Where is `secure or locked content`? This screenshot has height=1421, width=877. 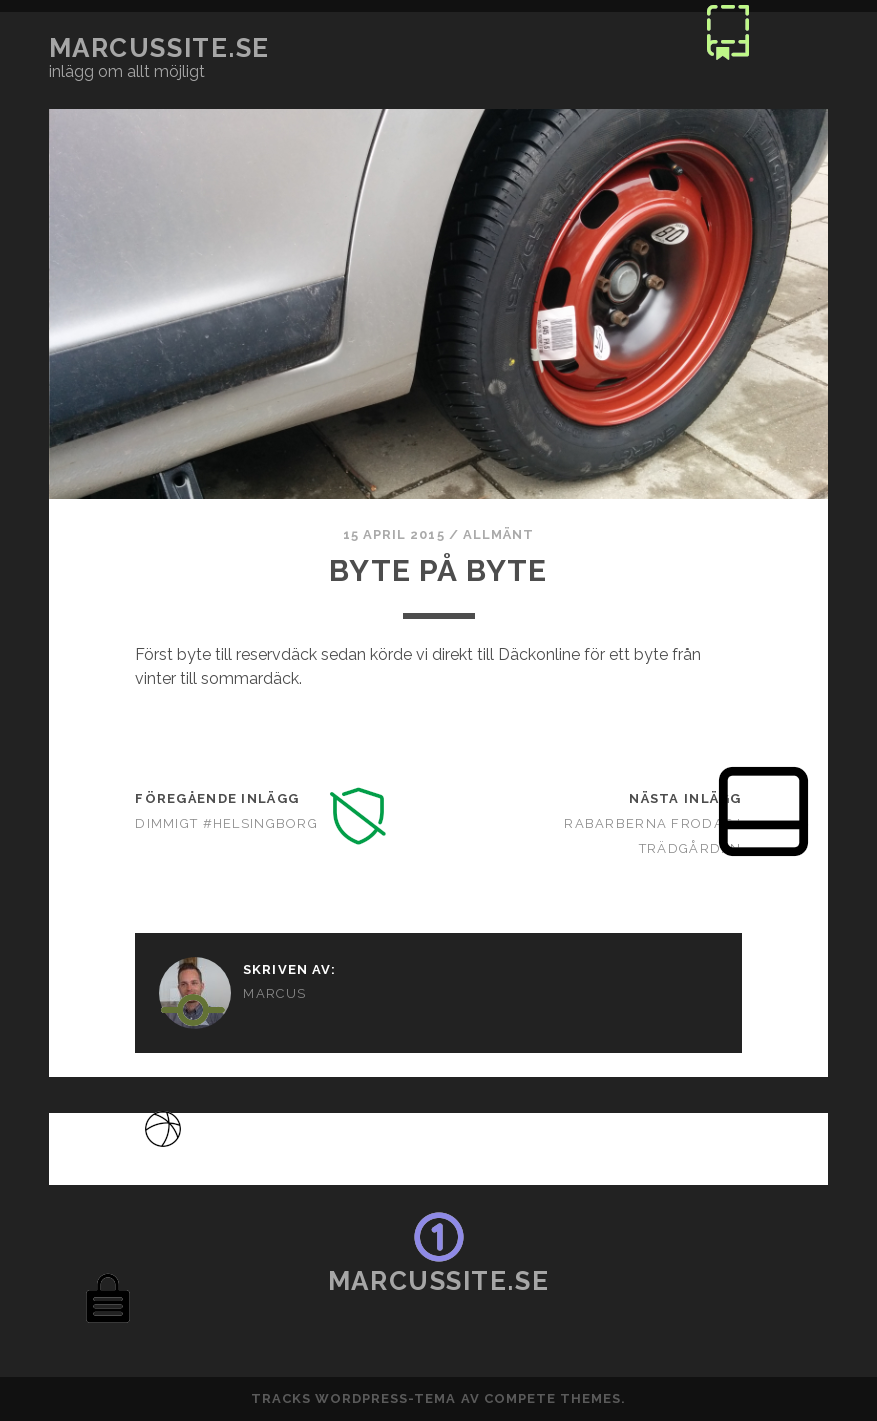
secure or locked content is located at coordinates (108, 1301).